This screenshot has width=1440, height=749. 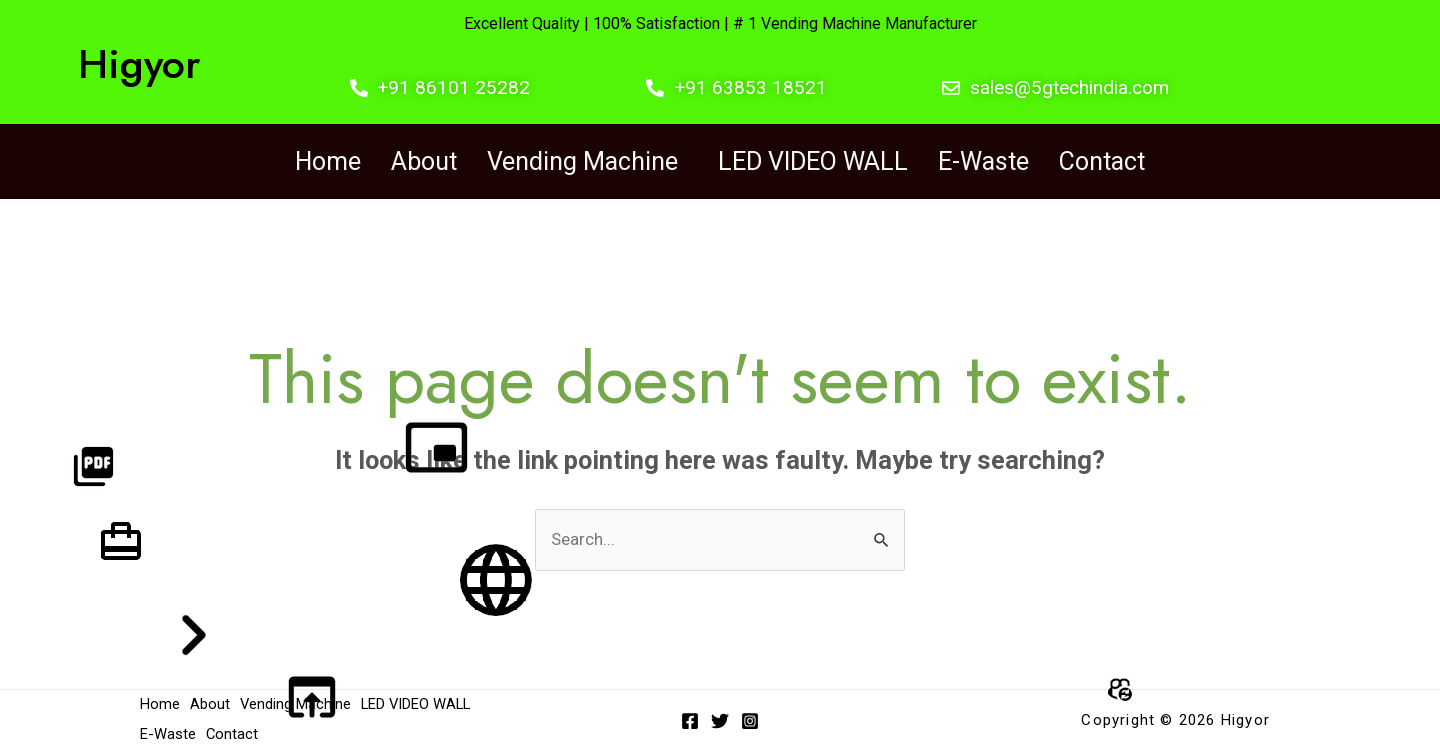 What do you see at coordinates (436, 447) in the screenshot?
I see `enable picture-in-picture mode` at bounding box center [436, 447].